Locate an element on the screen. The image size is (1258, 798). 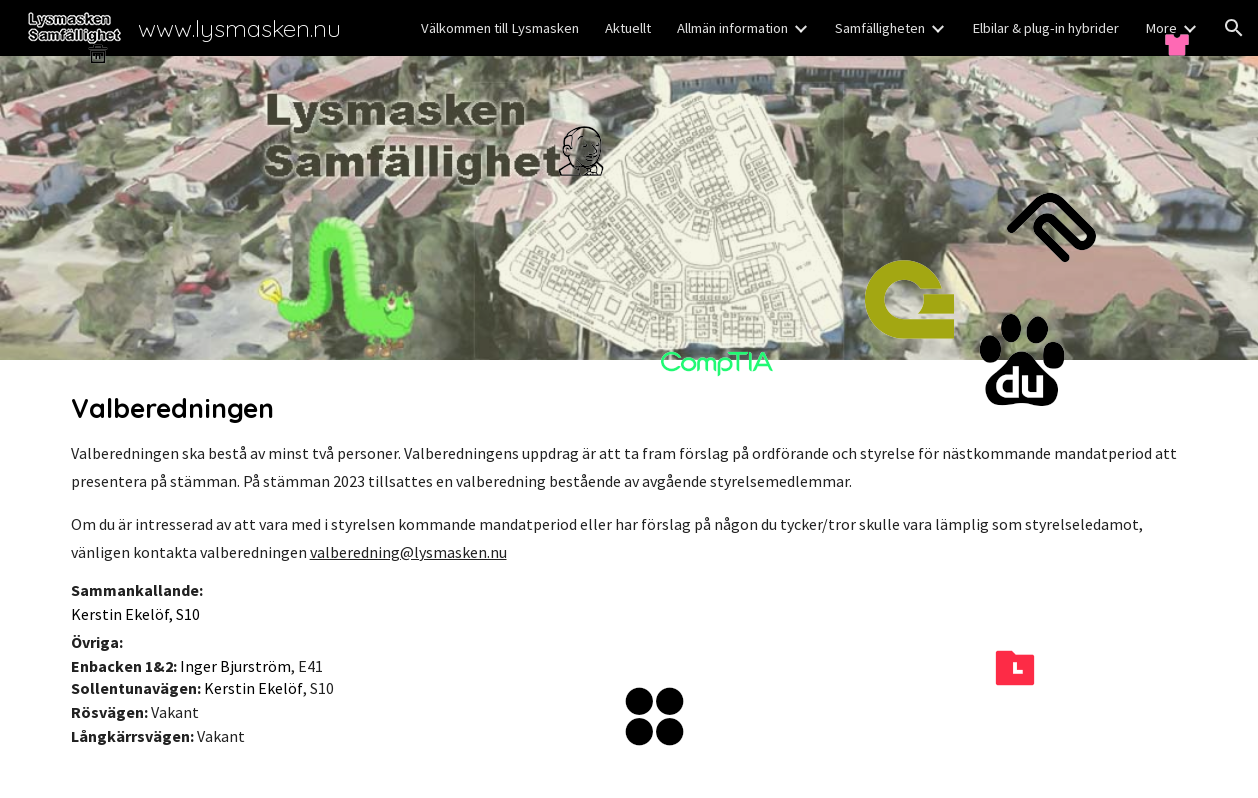
rumahweb company logo is located at coordinates (1051, 227).